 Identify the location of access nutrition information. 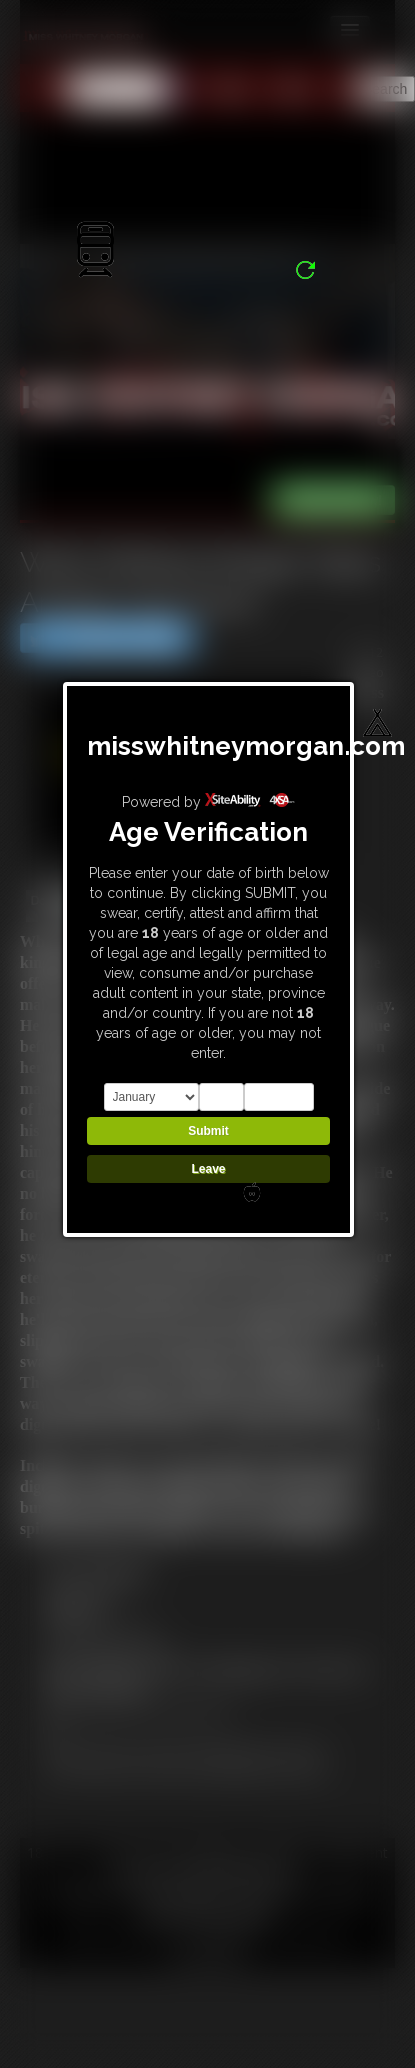
(252, 1192).